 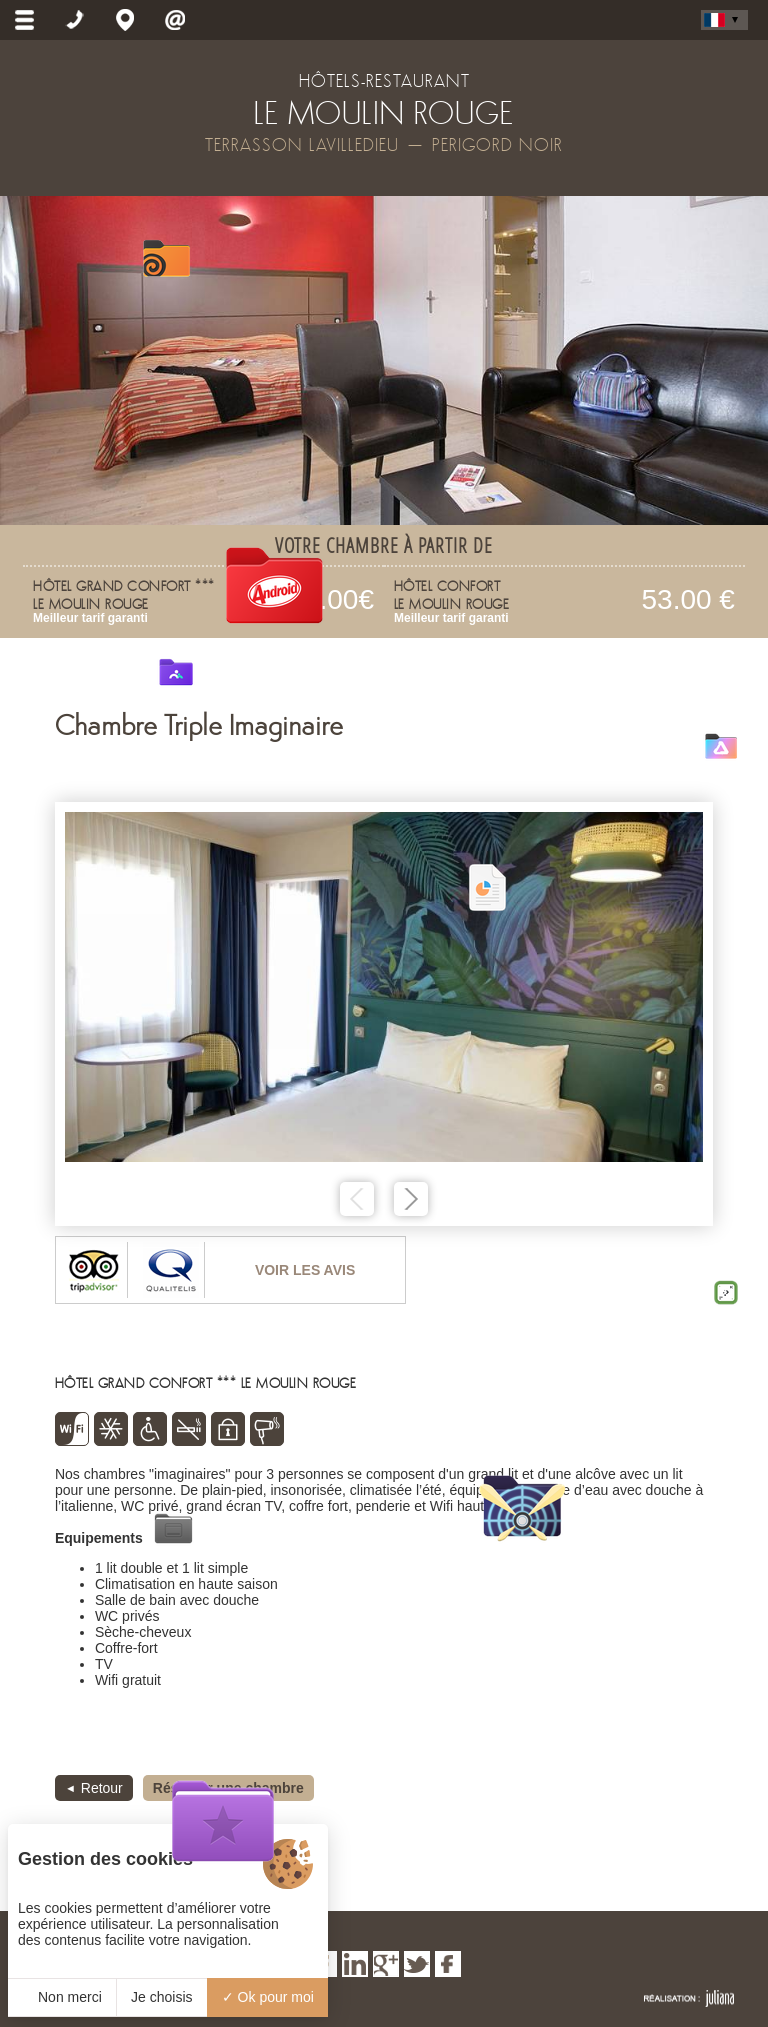 What do you see at coordinates (223, 1821) in the screenshot?
I see `open your bookmarked or favorite files folder` at bounding box center [223, 1821].